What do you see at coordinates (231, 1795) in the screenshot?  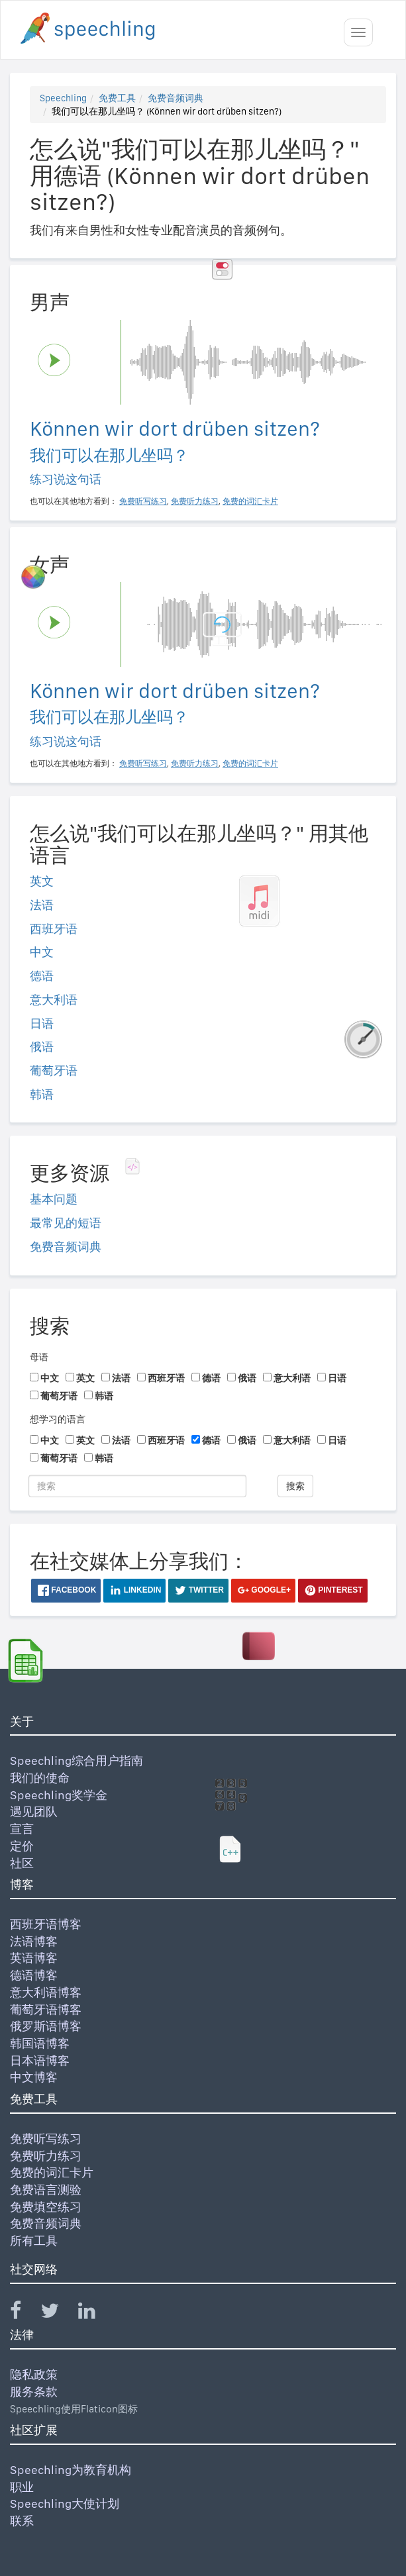 I see `launch taquin sliding puzzle game` at bounding box center [231, 1795].